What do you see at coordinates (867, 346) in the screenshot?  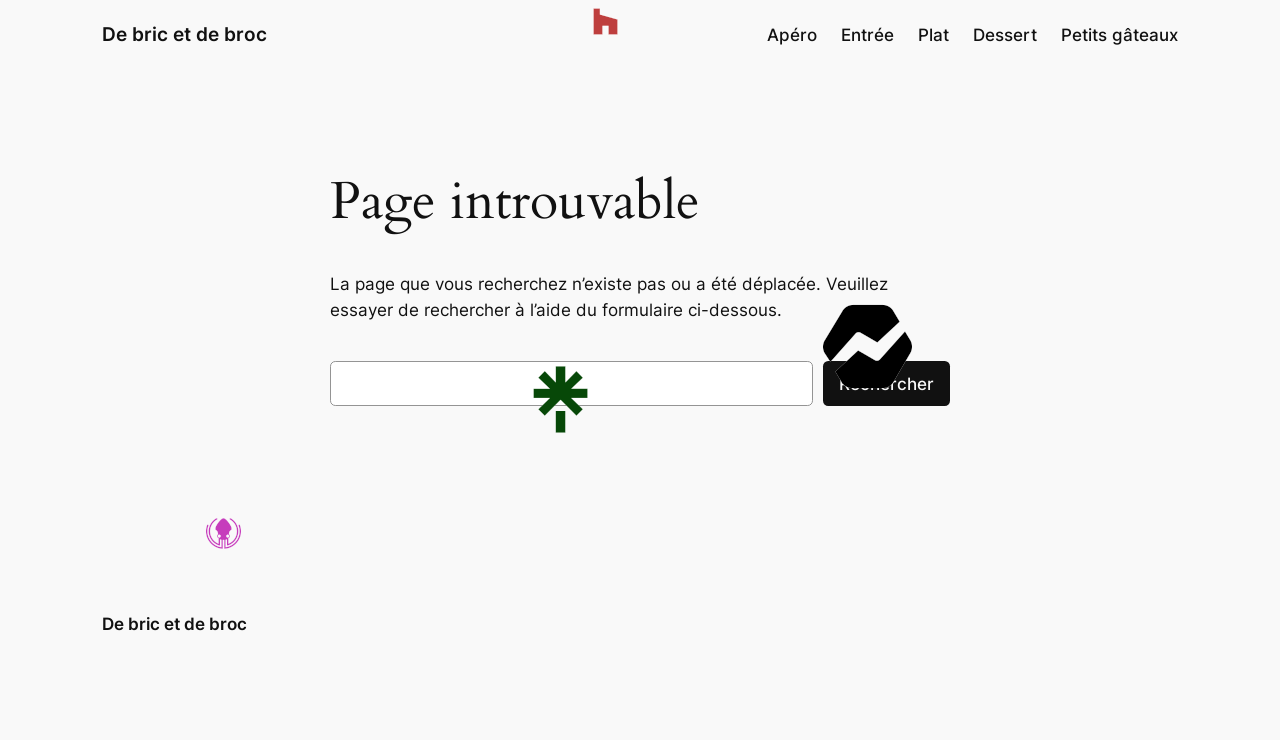 I see `open Baremetrics dashboard` at bounding box center [867, 346].